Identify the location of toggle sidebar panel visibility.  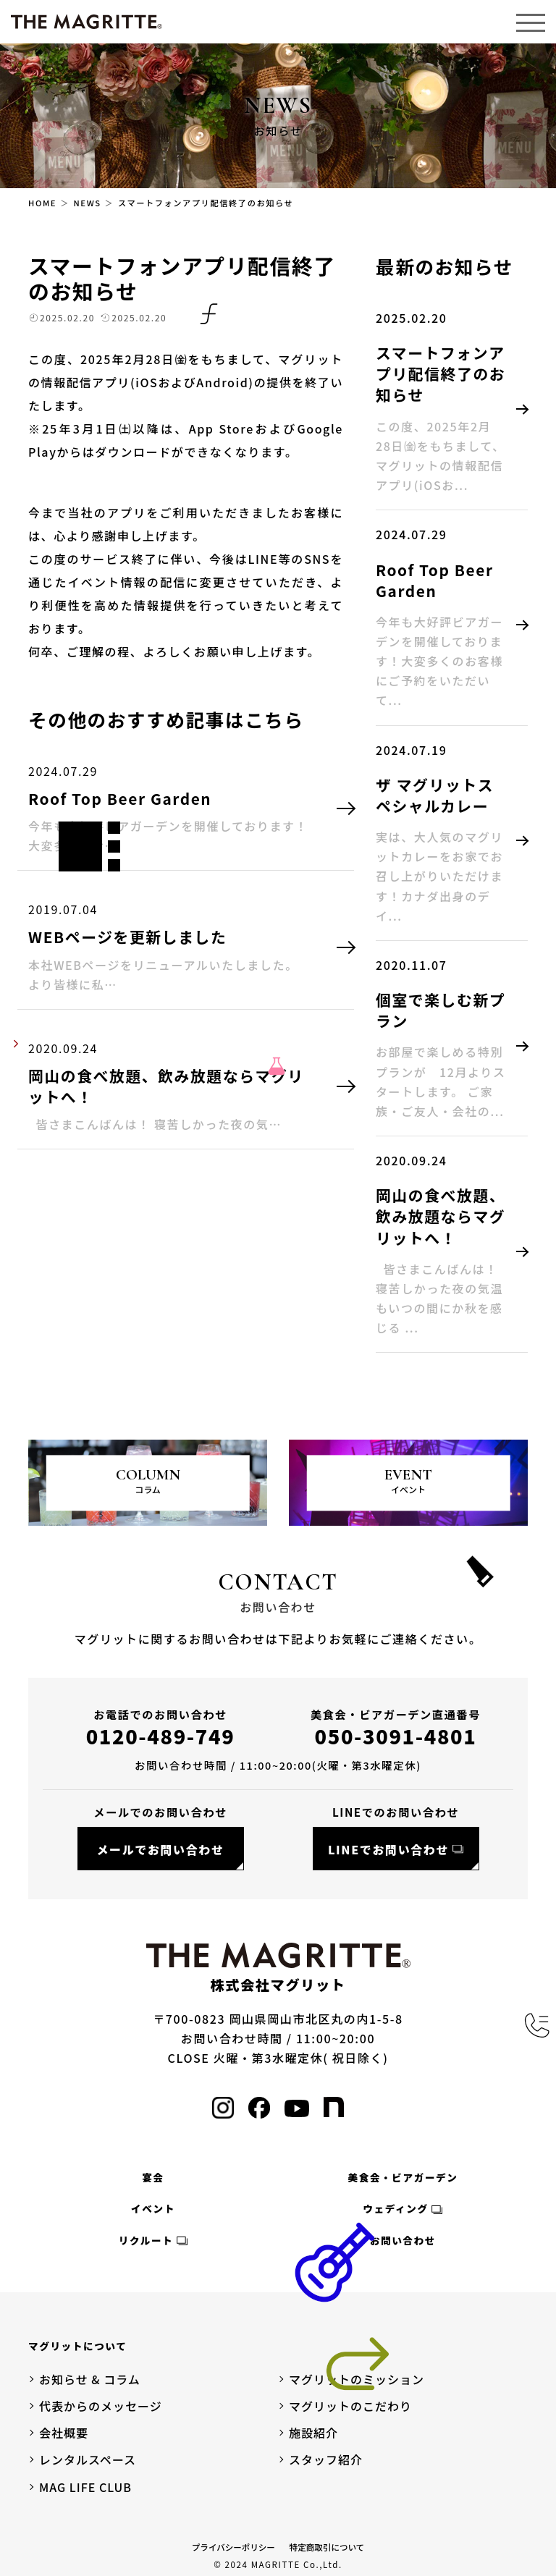
(89, 846).